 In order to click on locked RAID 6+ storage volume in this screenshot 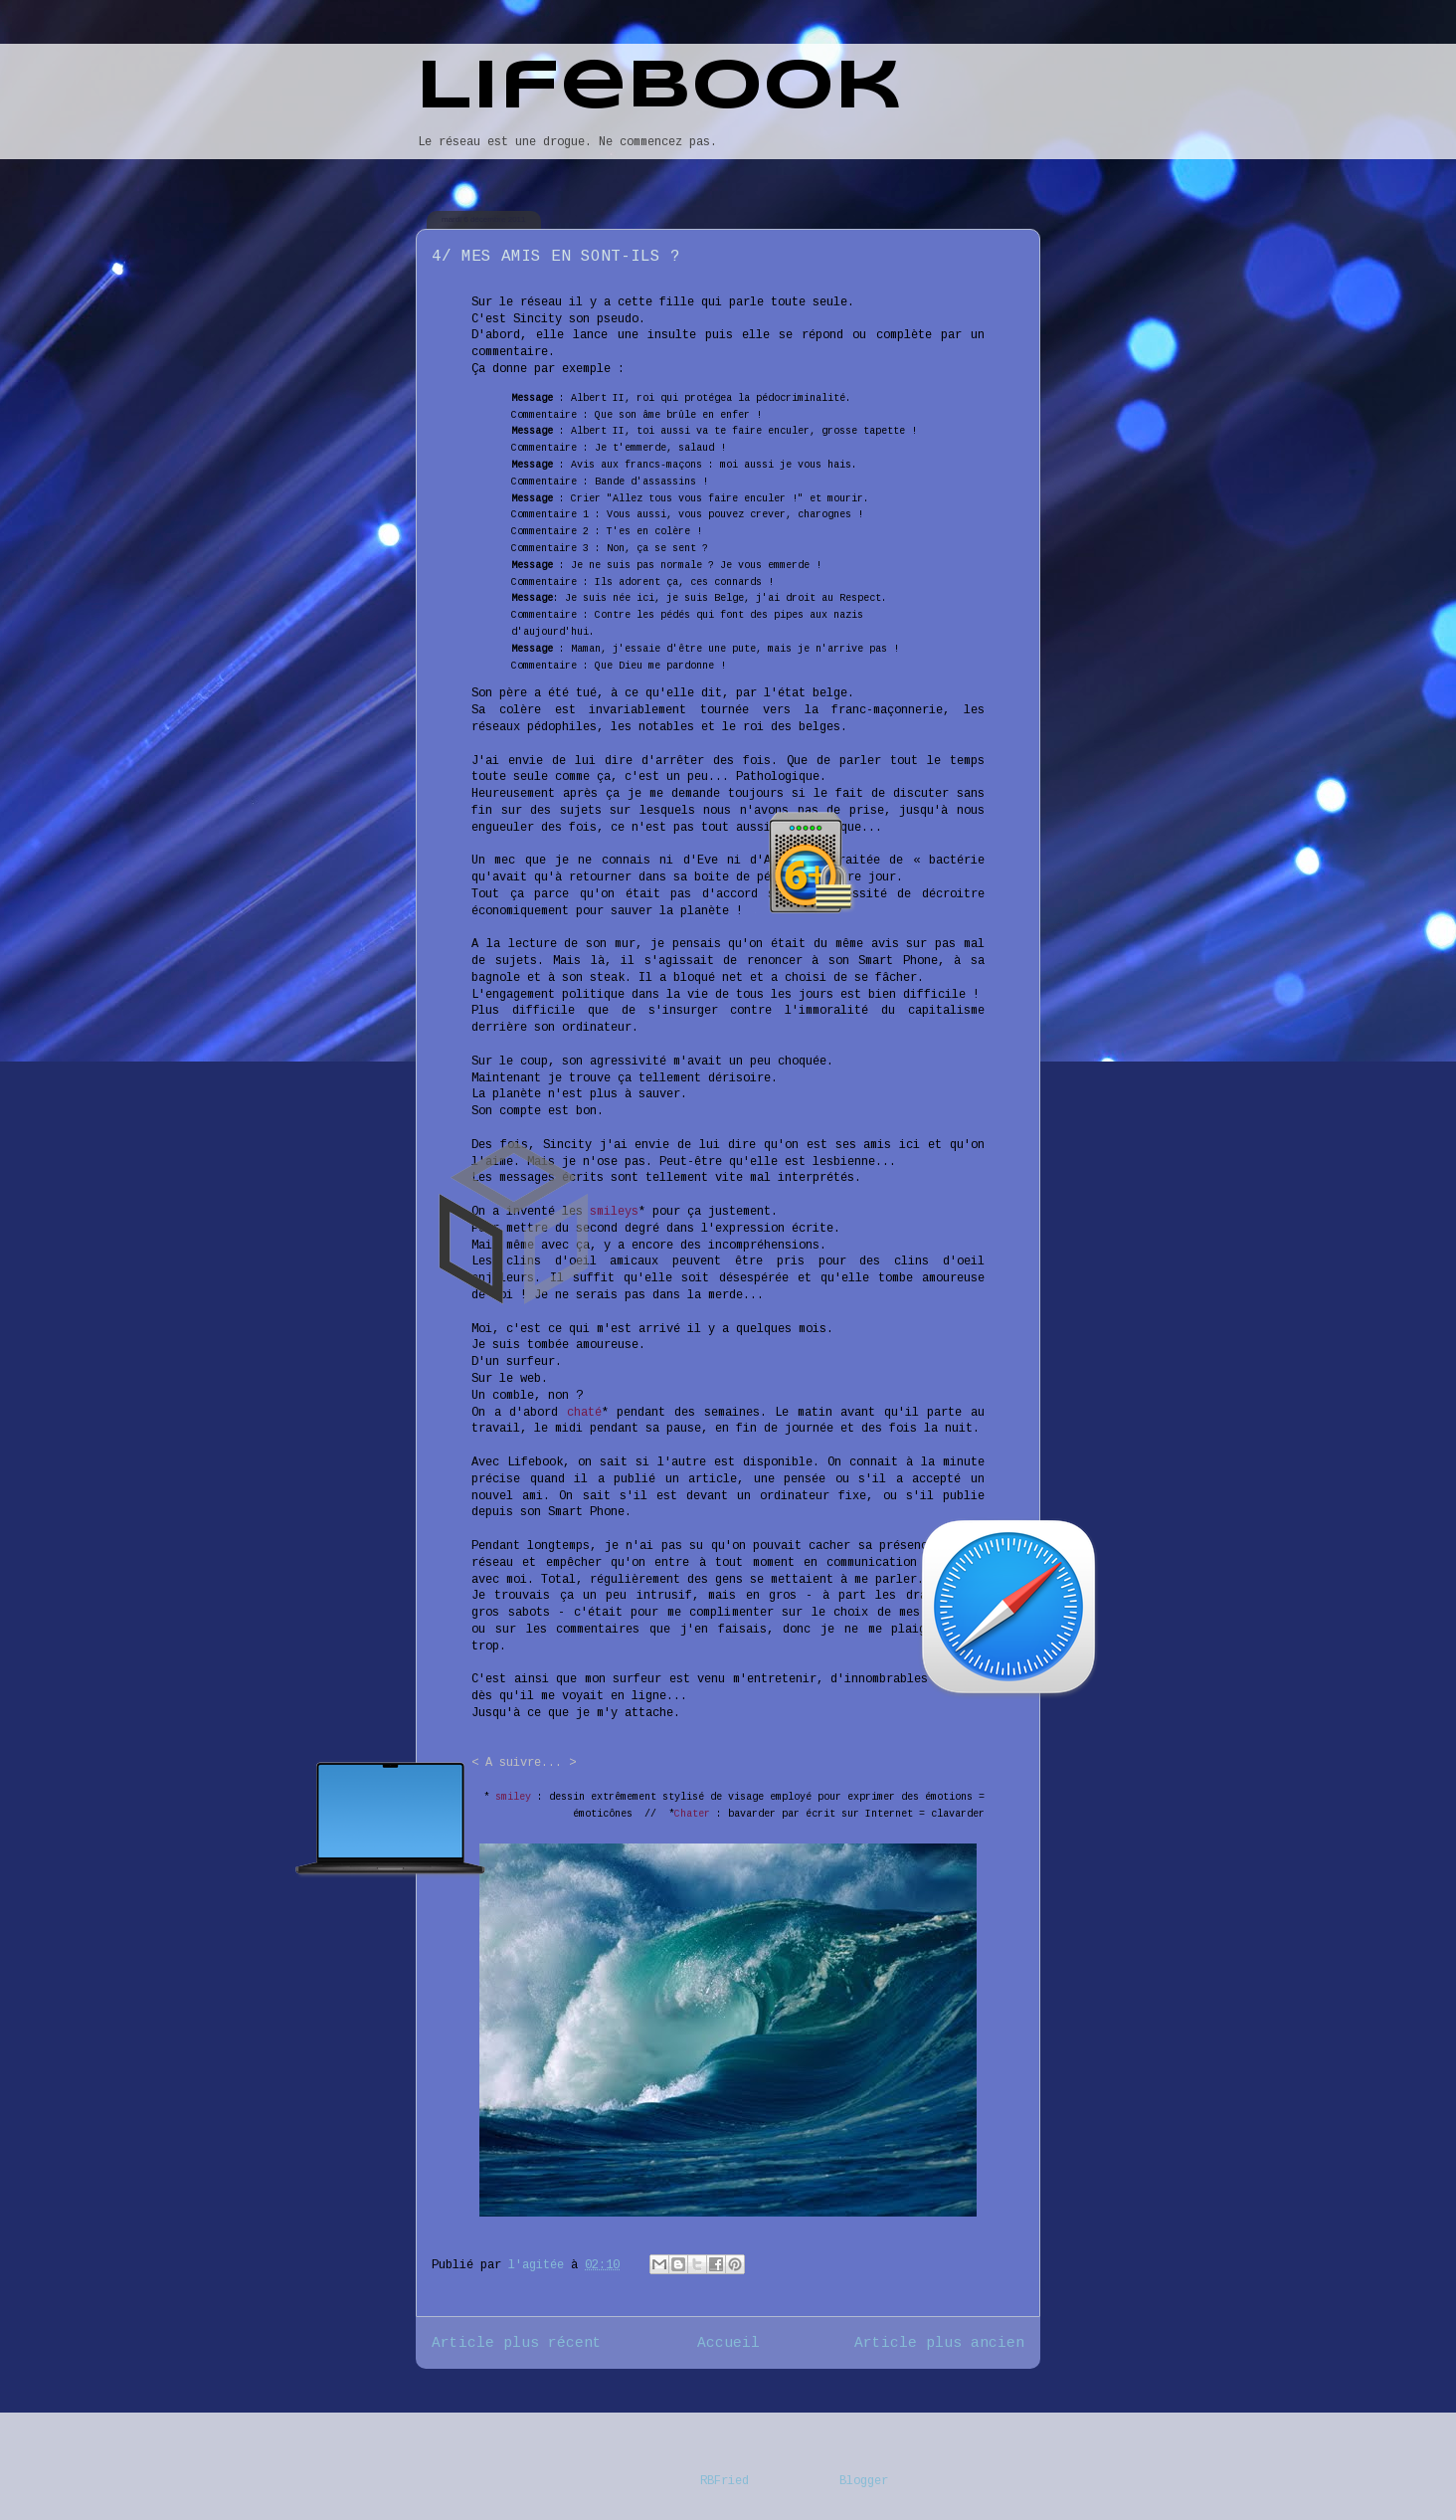, I will do `click(806, 863)`.